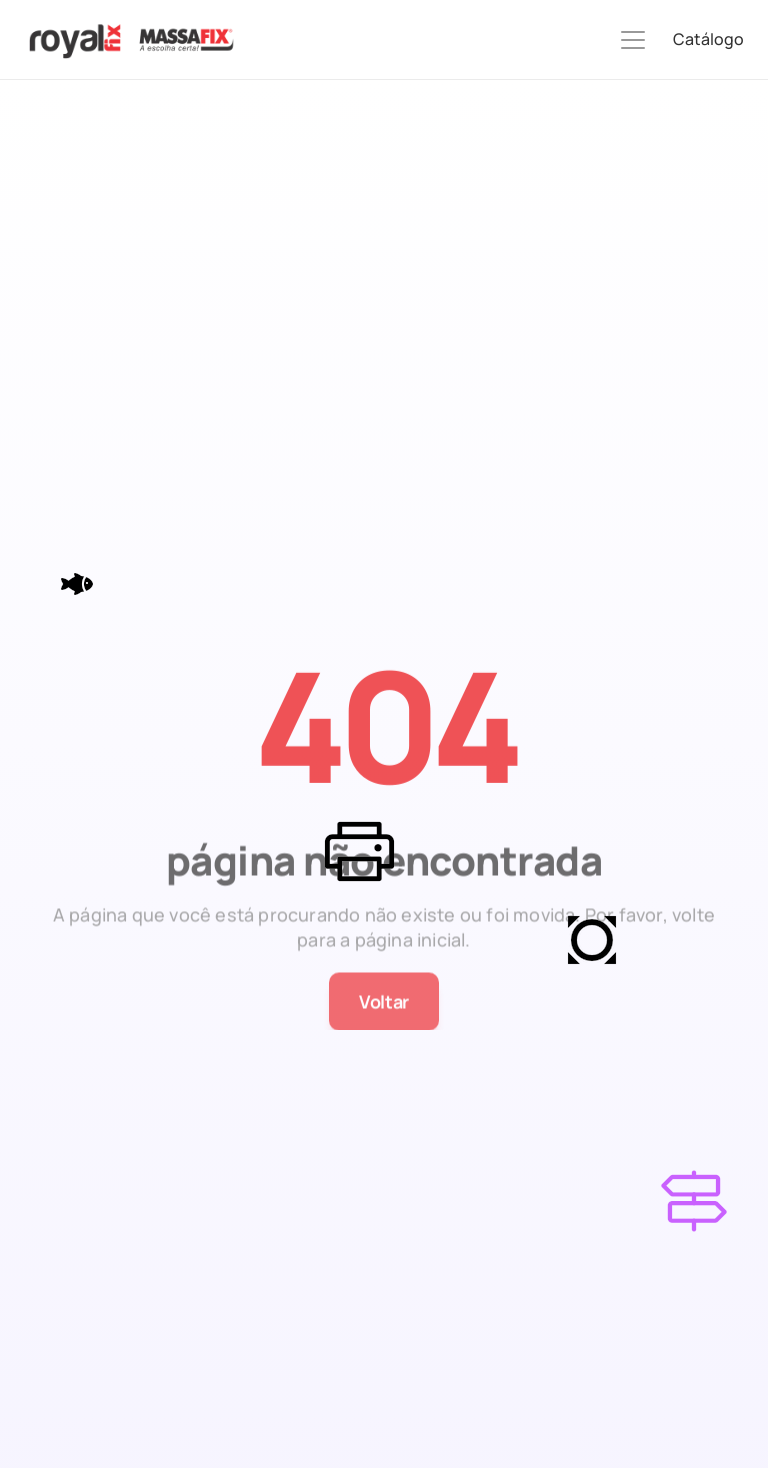 The width and height of the screenshot is (768, 1468). I want to click on access aquarium or fish-related features, so click(77, 584).